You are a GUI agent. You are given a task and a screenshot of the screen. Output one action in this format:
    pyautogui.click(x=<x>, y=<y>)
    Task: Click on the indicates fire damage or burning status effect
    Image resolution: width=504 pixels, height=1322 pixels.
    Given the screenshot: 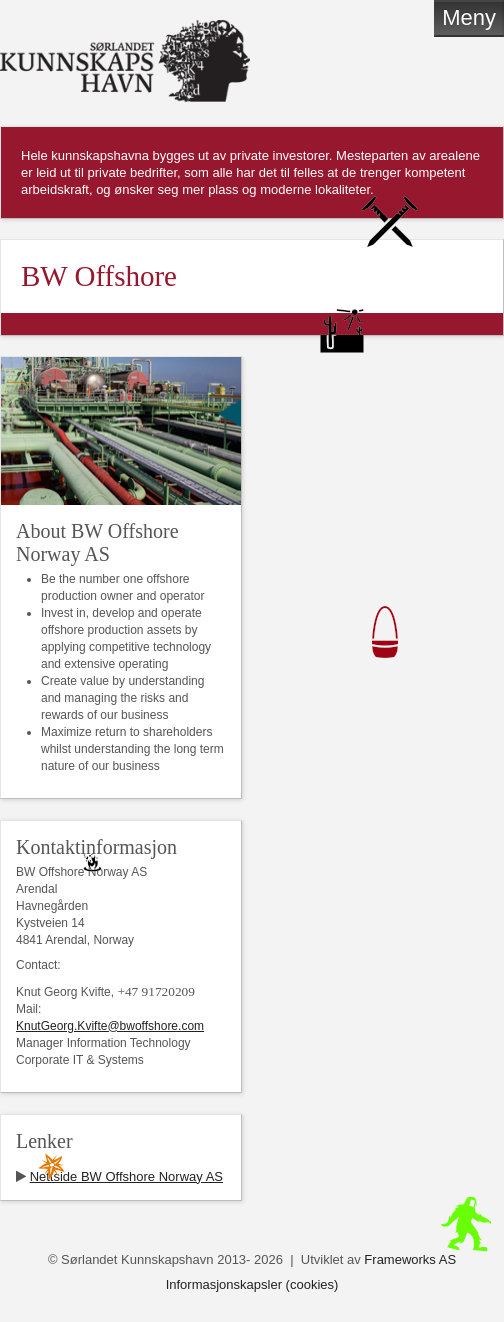 What is the action you would take?
    pyautogui.click(x=92, y=862)
    